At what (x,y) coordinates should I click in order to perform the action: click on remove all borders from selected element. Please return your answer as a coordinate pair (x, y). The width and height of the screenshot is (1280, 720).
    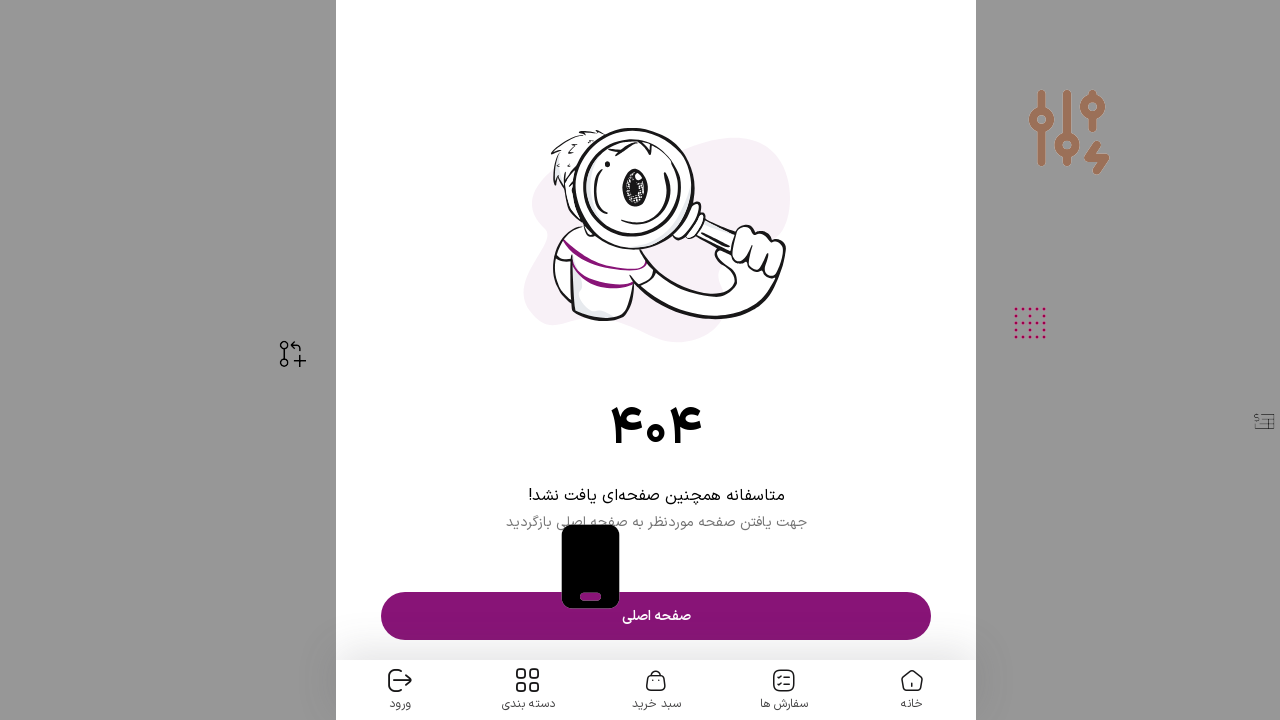
    Looking at the image, I should click on (1030, 323).